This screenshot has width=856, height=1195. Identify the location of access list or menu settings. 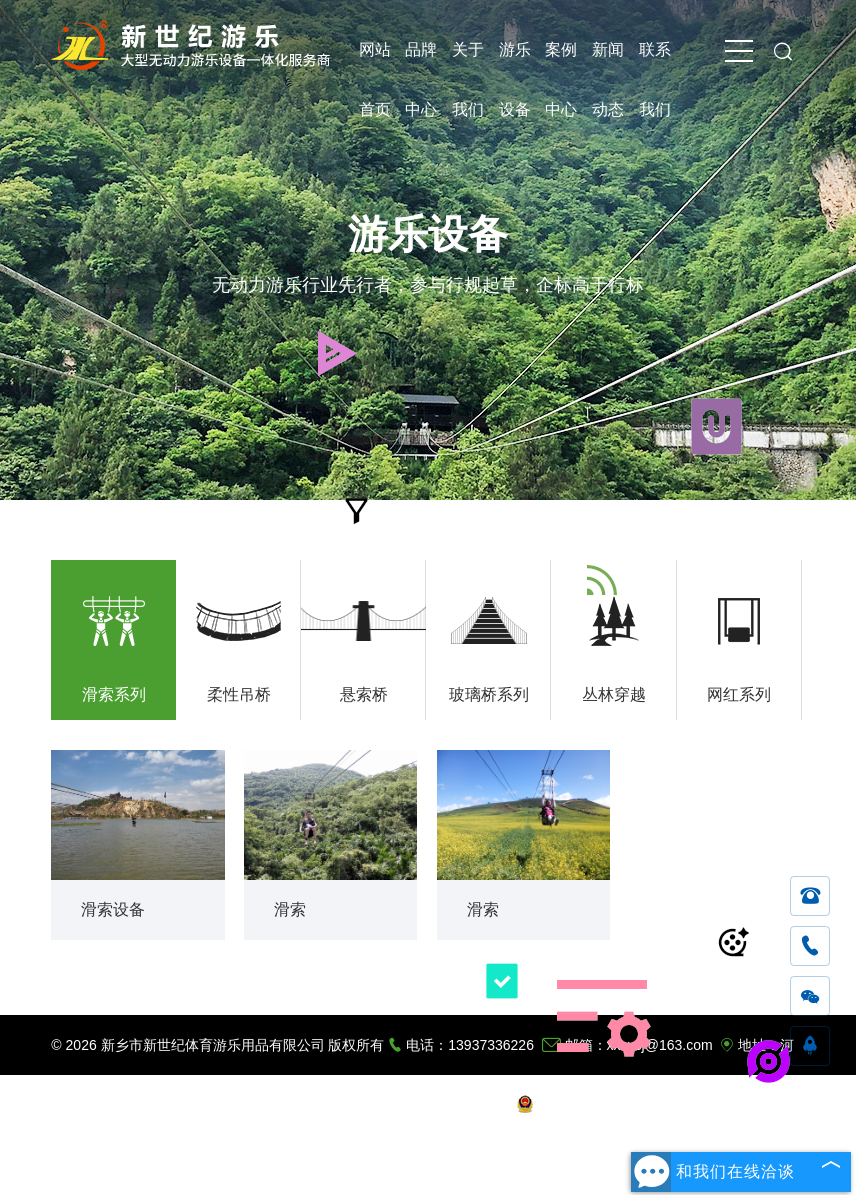
(602, 1016).